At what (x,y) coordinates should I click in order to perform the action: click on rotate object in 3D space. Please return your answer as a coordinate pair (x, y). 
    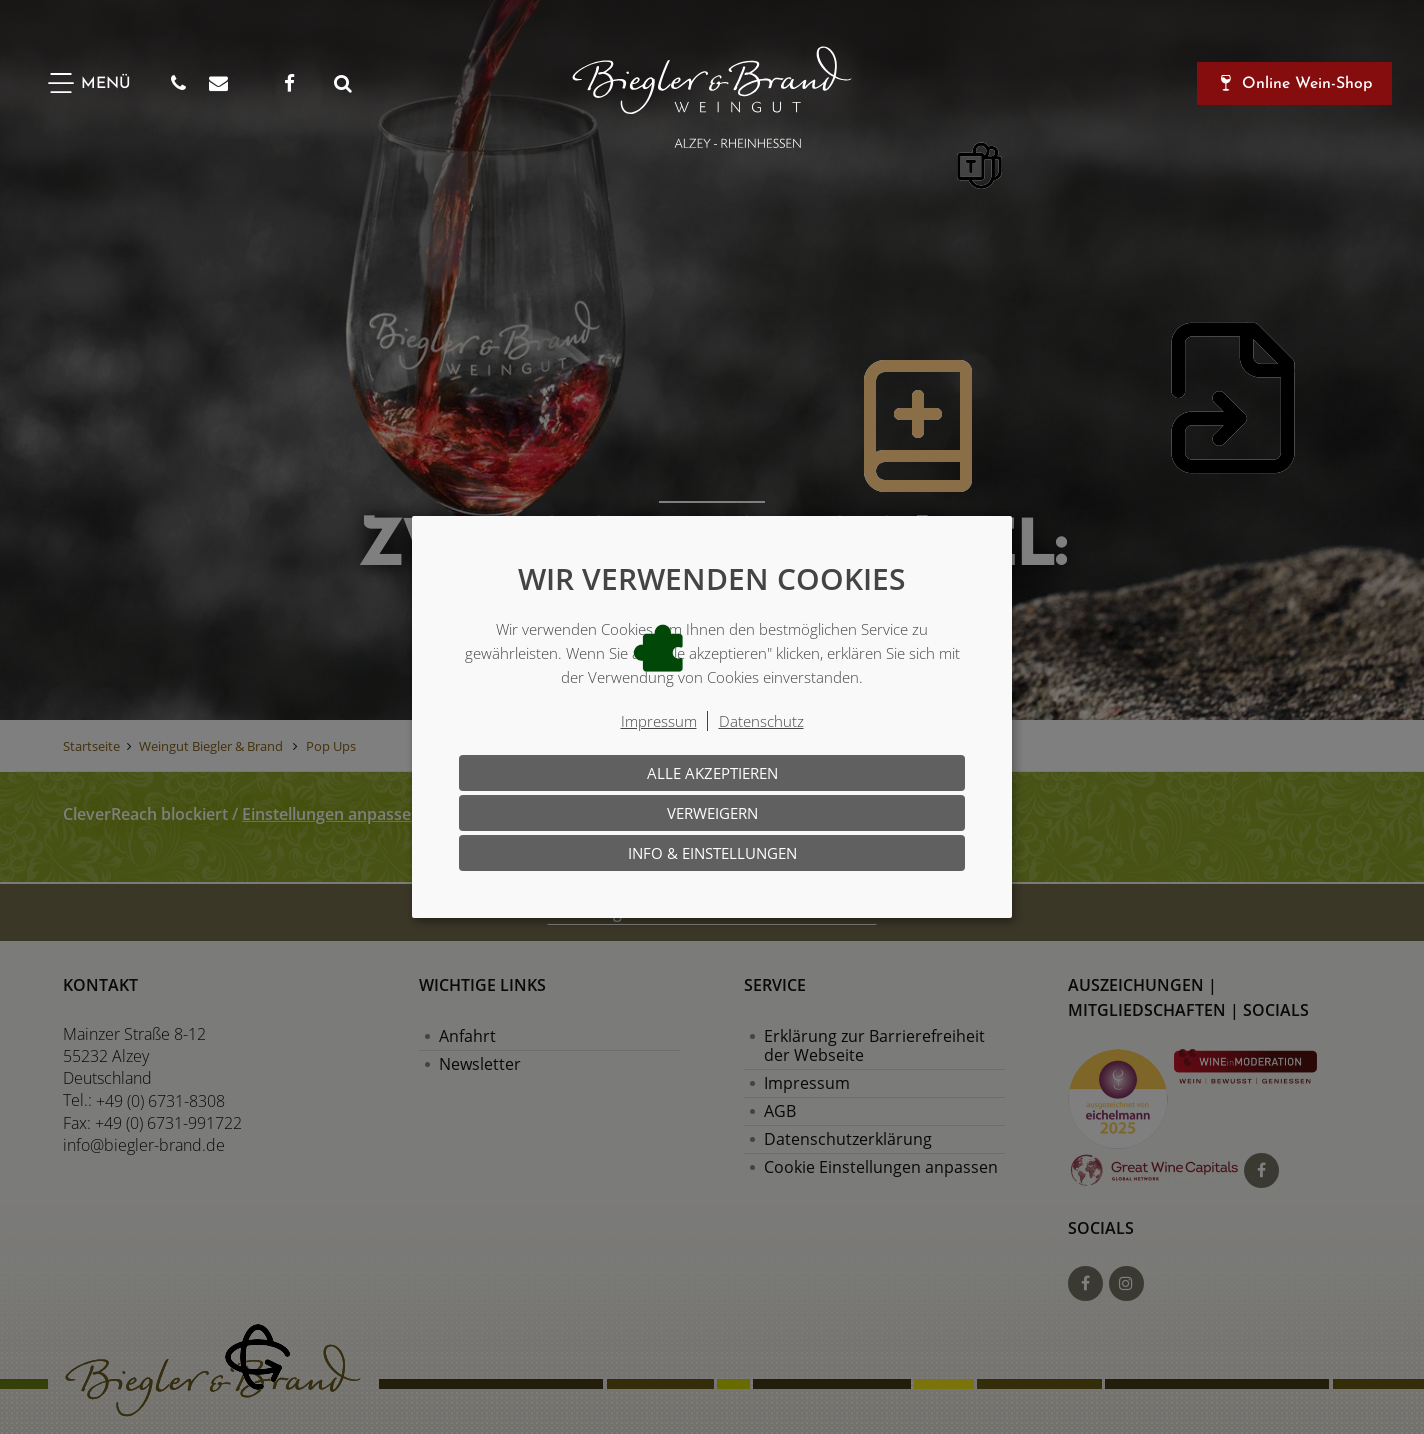
    Looking at the image, I should click on (258, 1357).